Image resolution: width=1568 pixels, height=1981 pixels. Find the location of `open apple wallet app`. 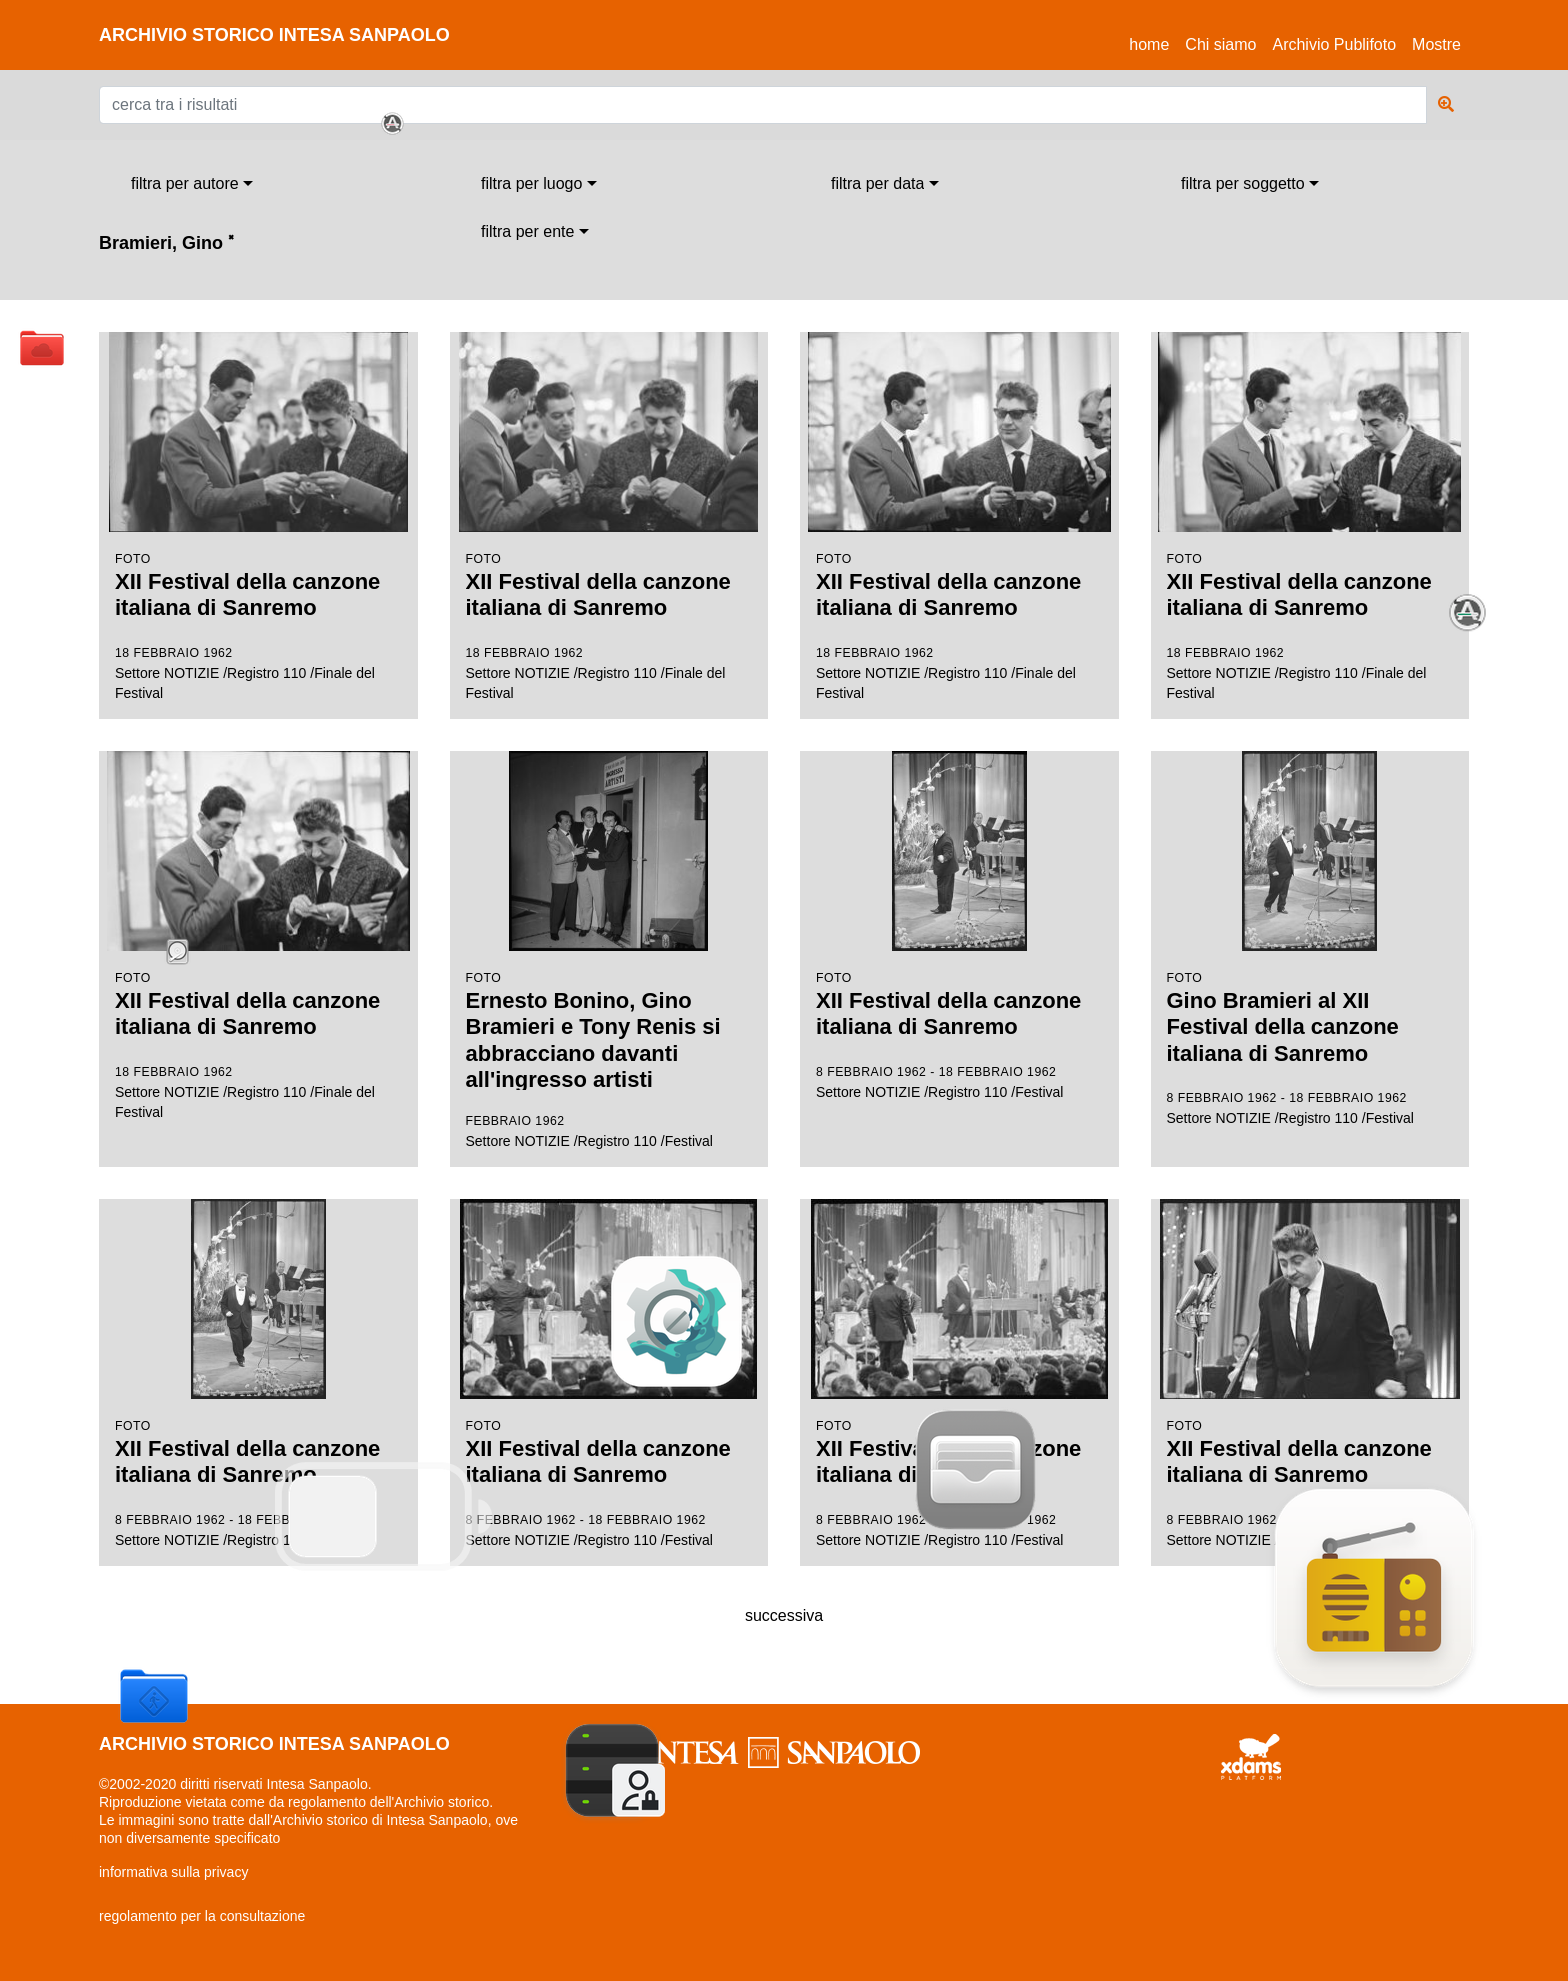

open apple wallet app is located at coordinates (975, 1469).